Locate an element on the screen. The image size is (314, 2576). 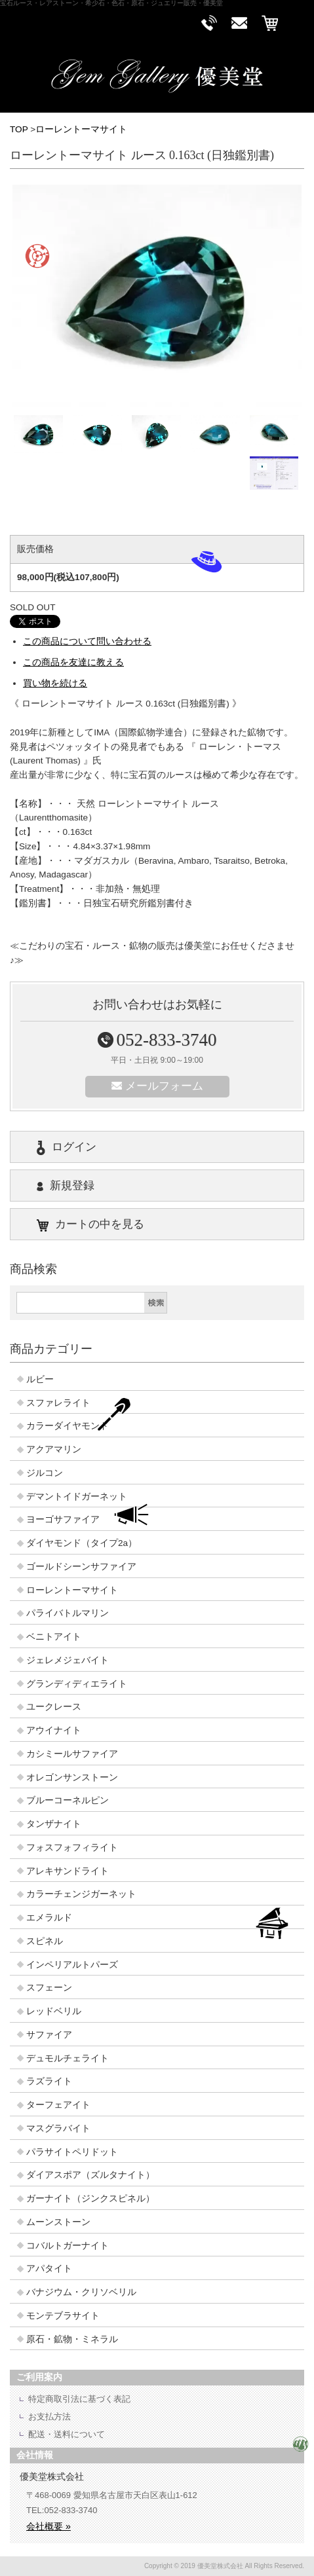
make an announcement or broadcast is located at coordinates (132, 1515).